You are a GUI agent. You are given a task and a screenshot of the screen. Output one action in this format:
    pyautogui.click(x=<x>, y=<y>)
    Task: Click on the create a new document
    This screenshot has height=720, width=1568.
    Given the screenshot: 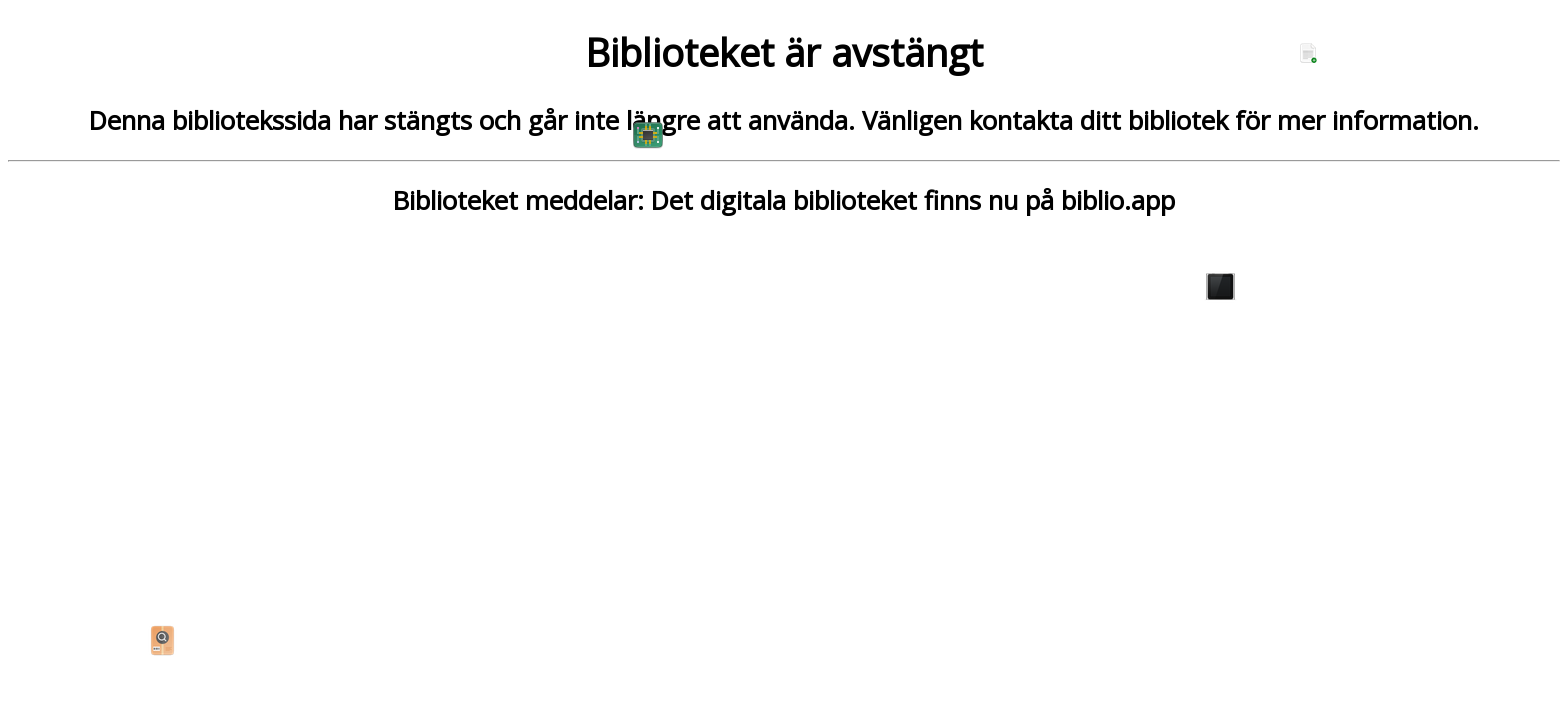 What is the action you would take?
    pyautogui.click(x=1308, y=53)
    